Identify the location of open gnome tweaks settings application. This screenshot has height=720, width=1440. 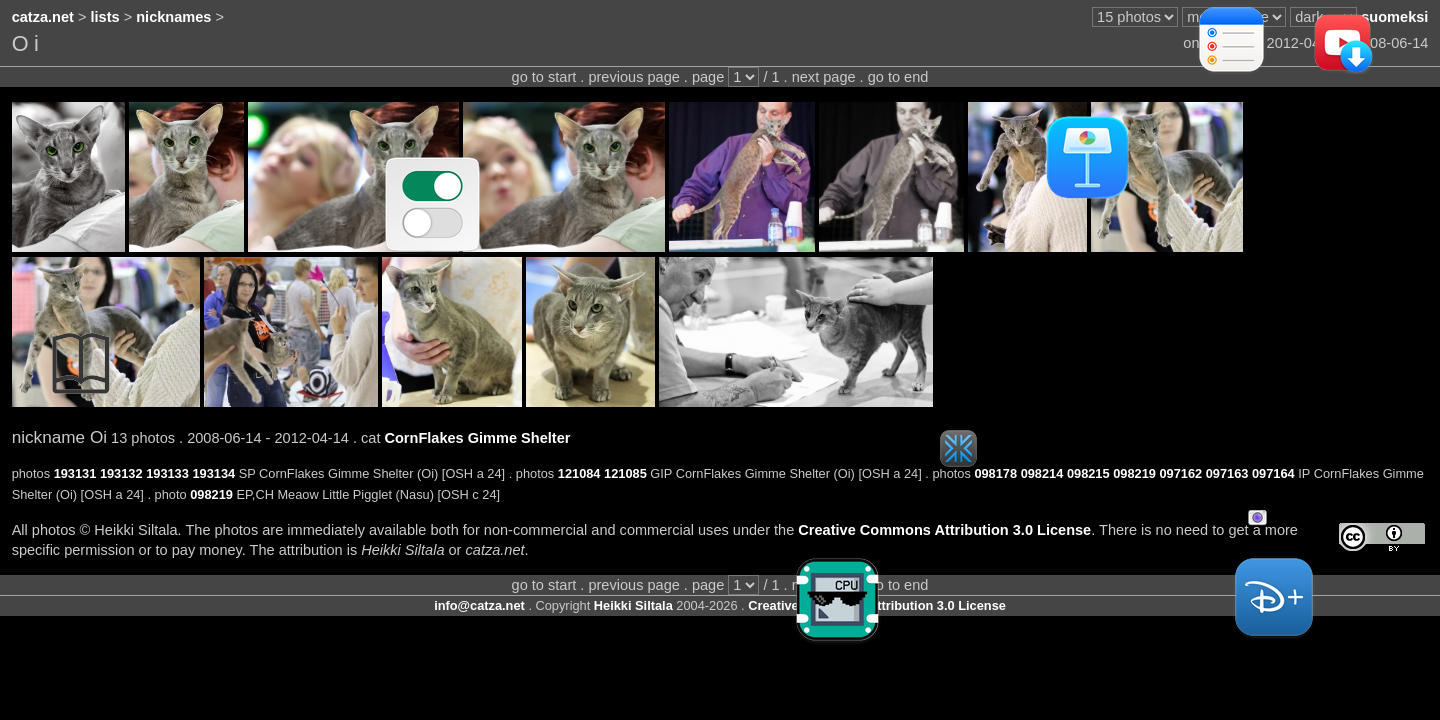
(432, 204).